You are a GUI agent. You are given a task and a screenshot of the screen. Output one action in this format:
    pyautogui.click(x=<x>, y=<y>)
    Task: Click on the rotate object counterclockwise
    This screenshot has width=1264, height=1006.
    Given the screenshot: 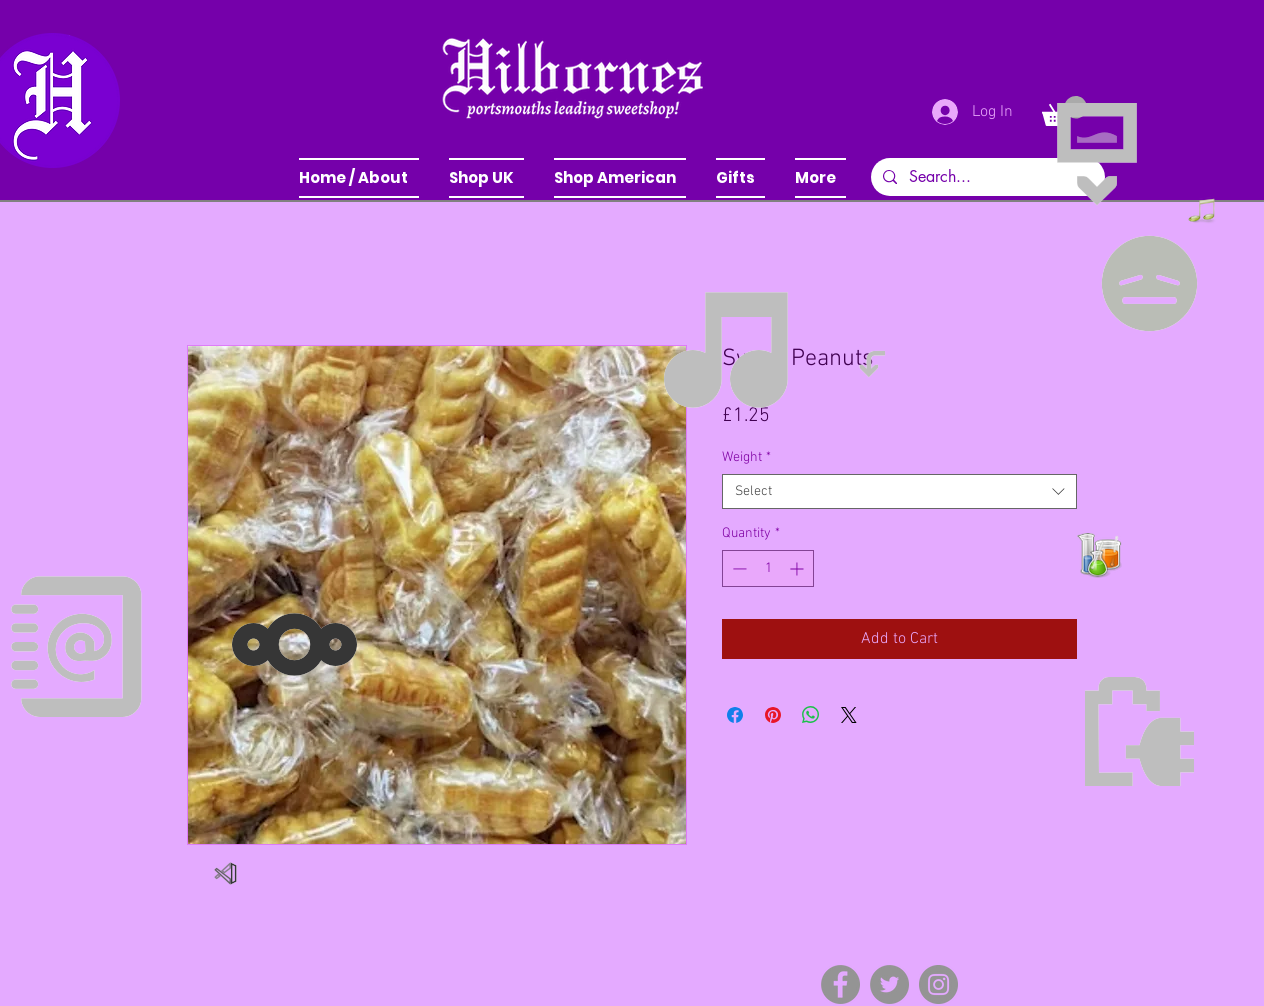 What is the action you would take?
    pyautogui.click(x=873, y=362)
    